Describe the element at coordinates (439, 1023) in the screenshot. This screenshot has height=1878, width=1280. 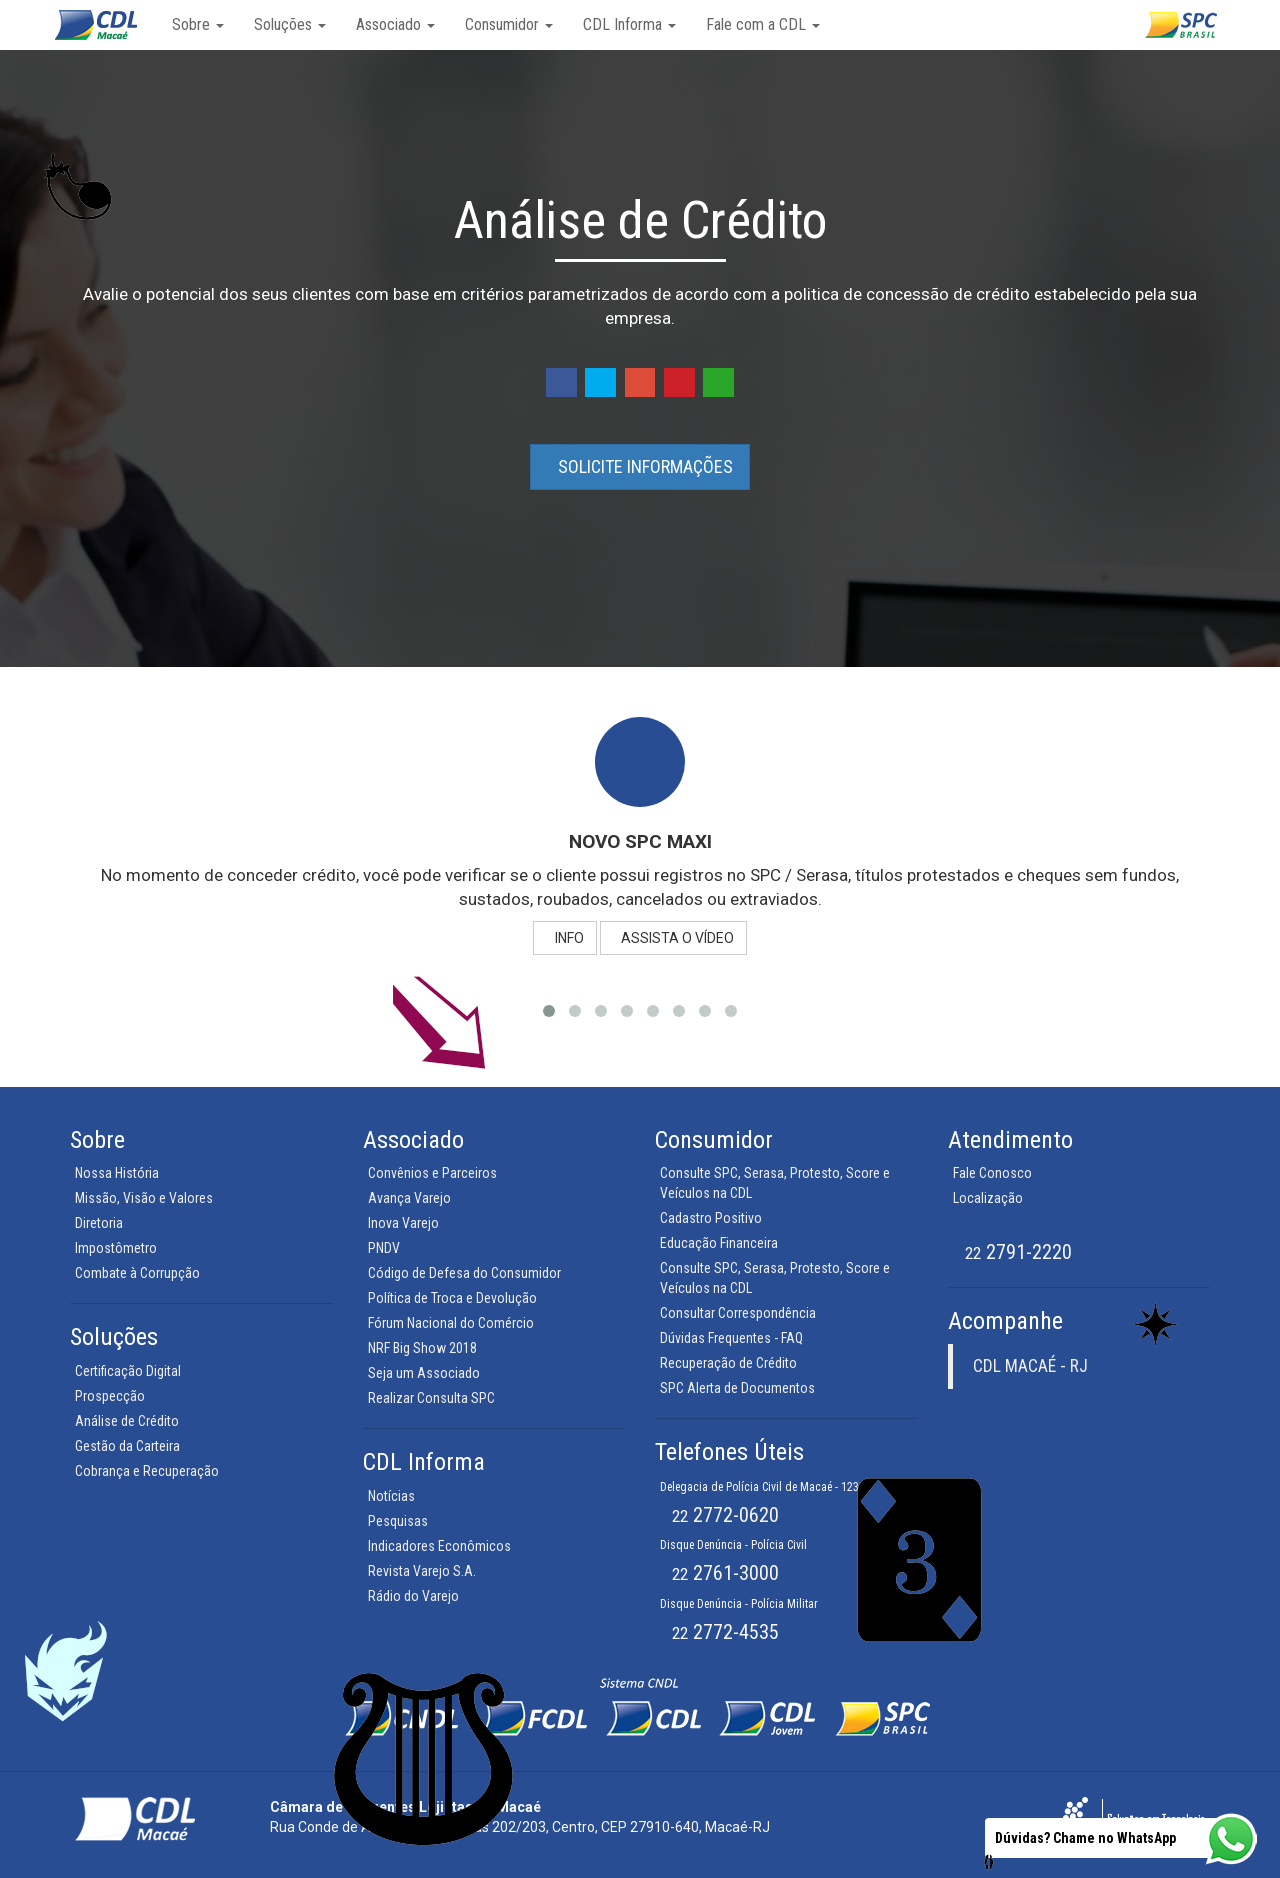
I see `move object to bottom-right corner` at that location.